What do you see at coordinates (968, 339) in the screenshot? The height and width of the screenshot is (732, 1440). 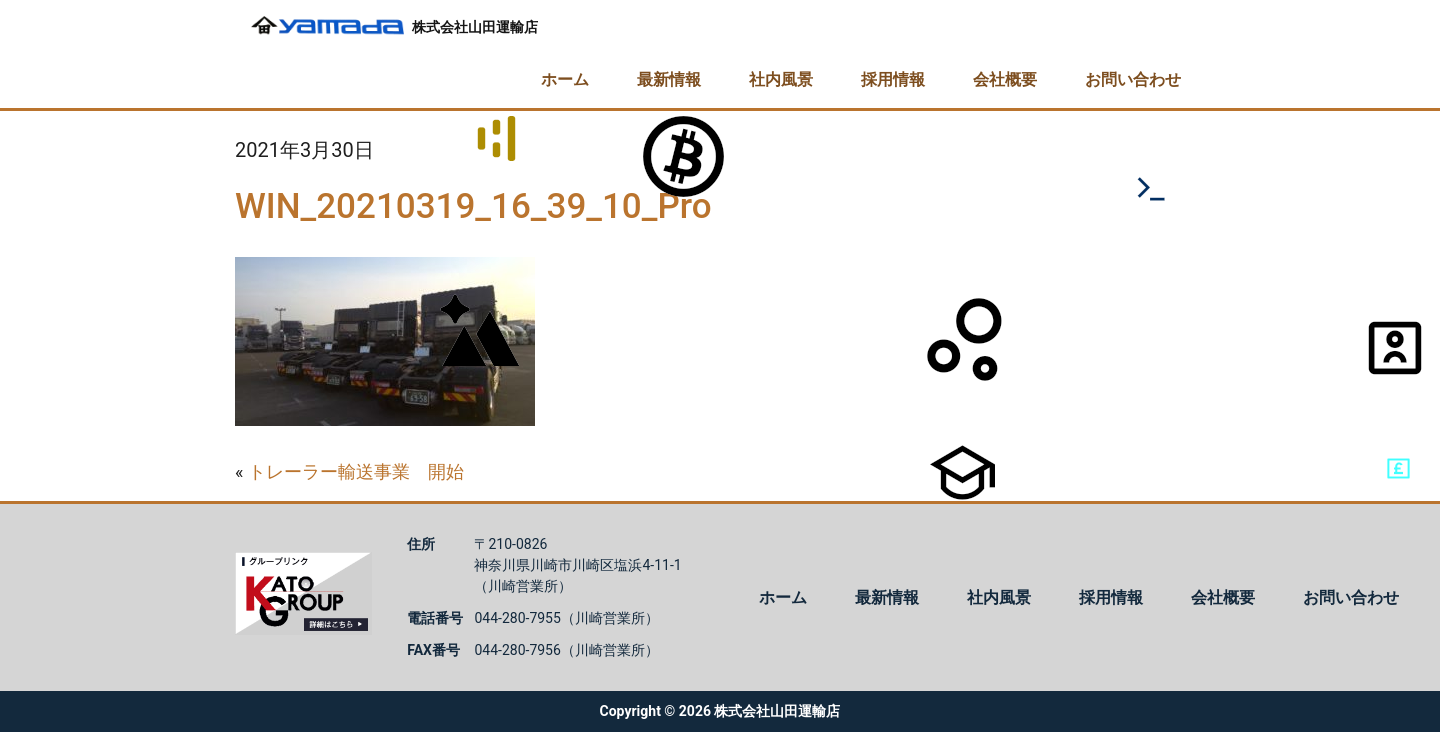 I see `view bubble chart visualization` at bounding box center [968, 339].